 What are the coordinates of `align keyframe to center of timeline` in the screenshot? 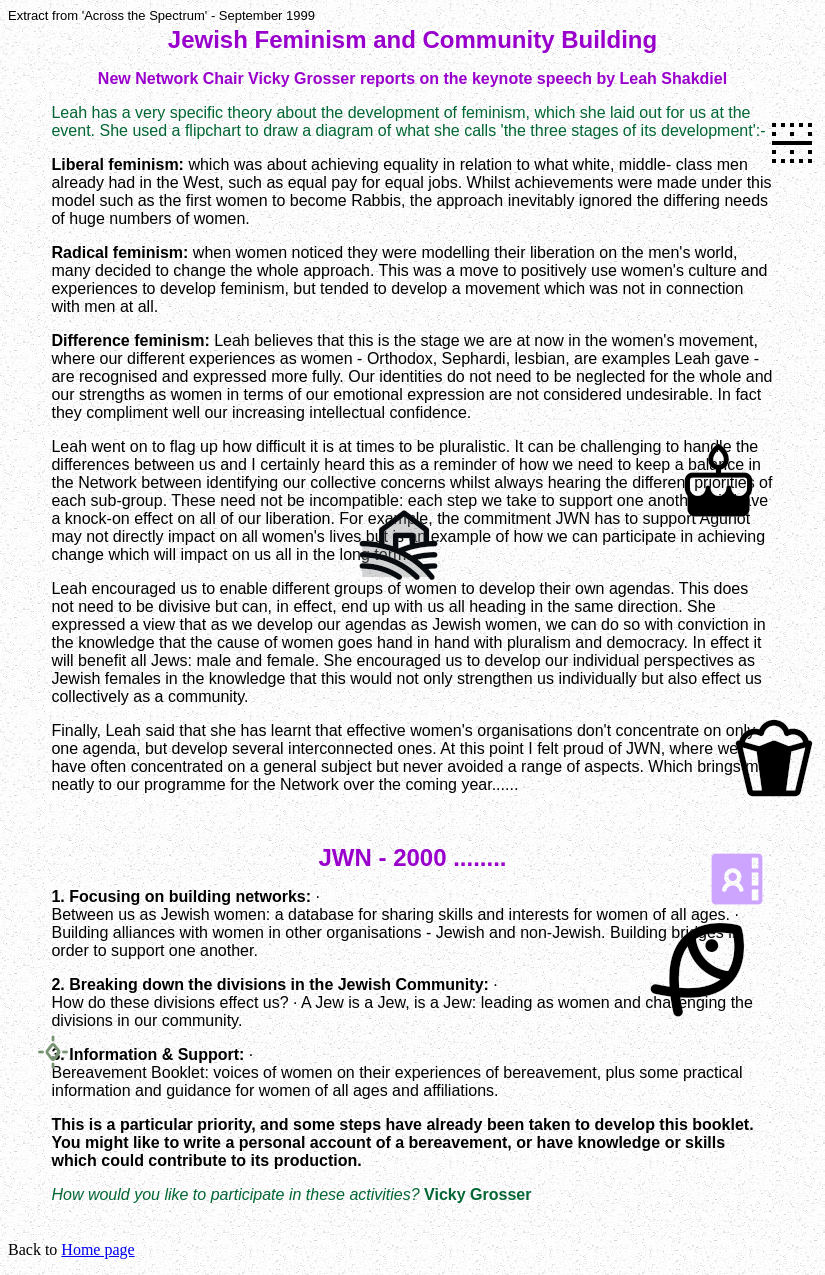 It's located at (53, 1052).